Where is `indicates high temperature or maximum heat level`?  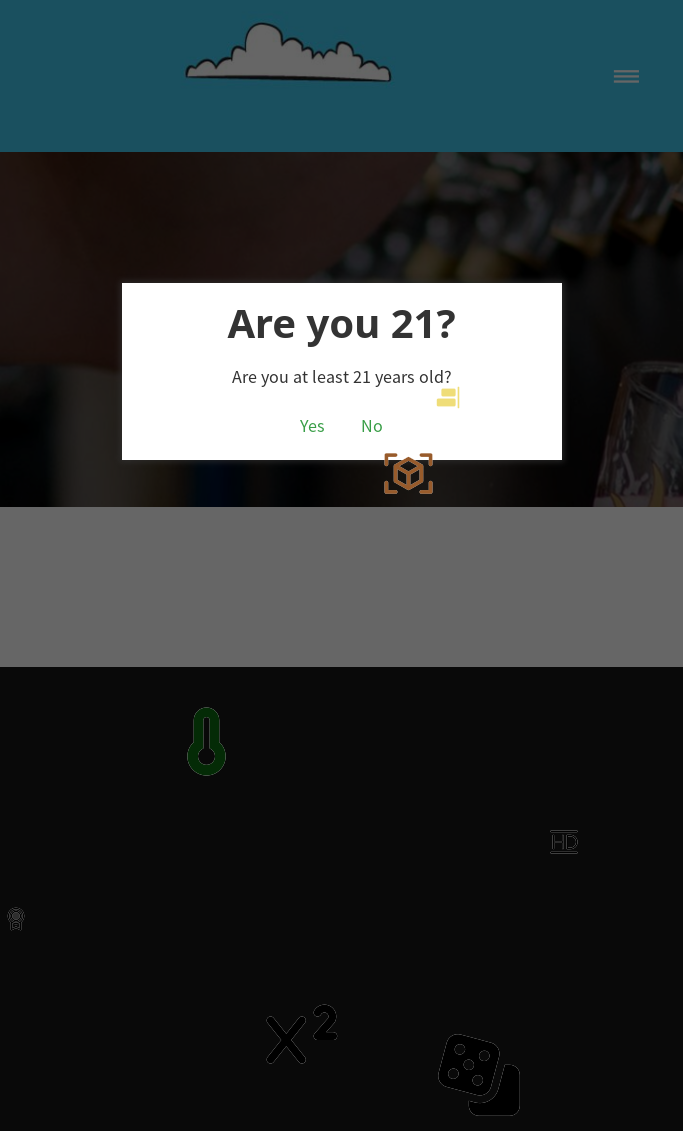
indicates high temperature or maximum heat level is located at coordinates (206, 741).